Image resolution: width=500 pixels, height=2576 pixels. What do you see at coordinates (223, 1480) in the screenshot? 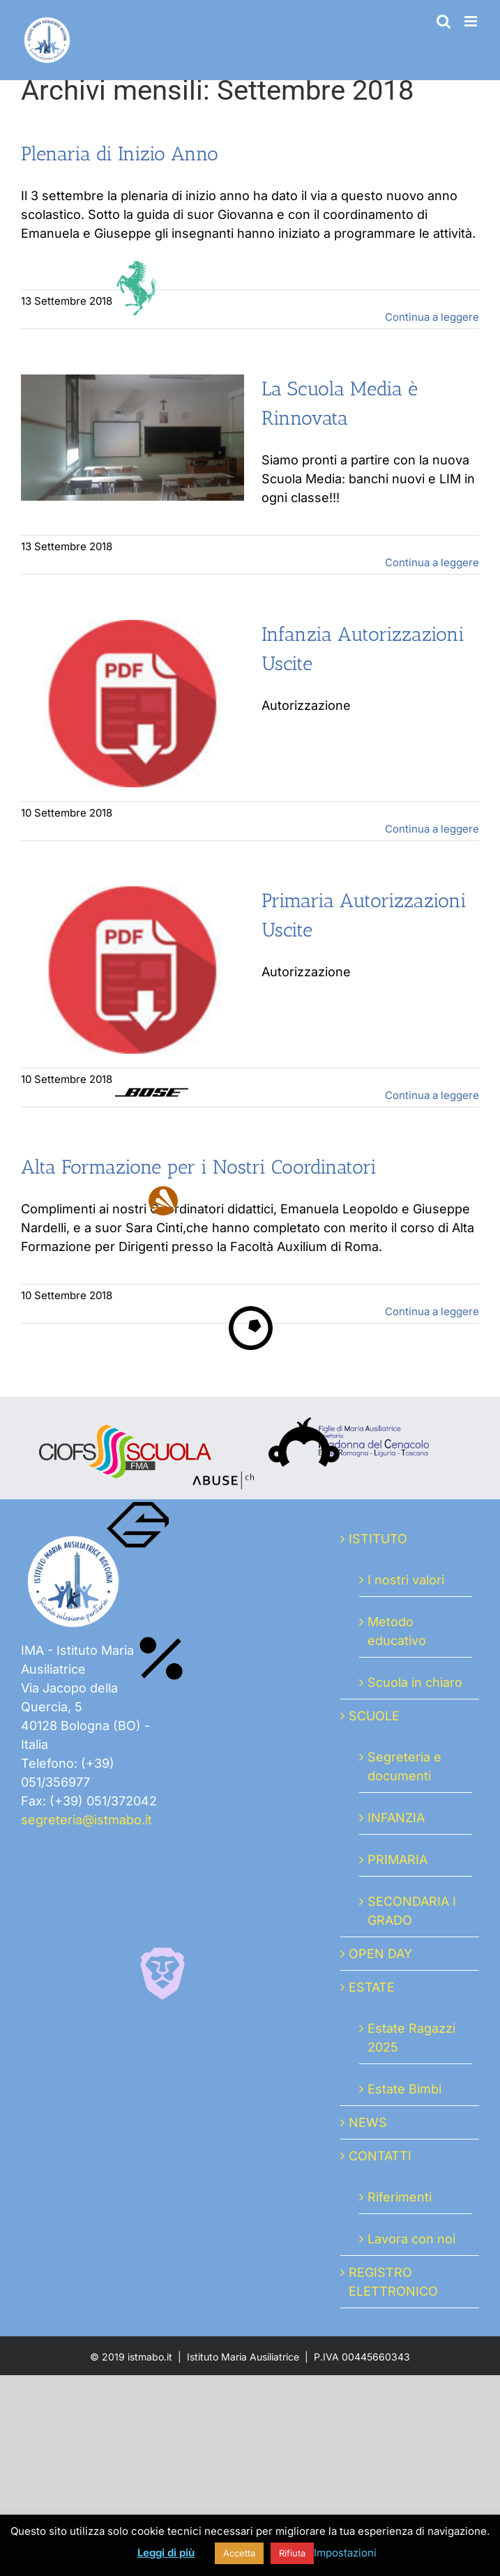
I see `visit abuse.ch website` at bounding box center [223, 1480].